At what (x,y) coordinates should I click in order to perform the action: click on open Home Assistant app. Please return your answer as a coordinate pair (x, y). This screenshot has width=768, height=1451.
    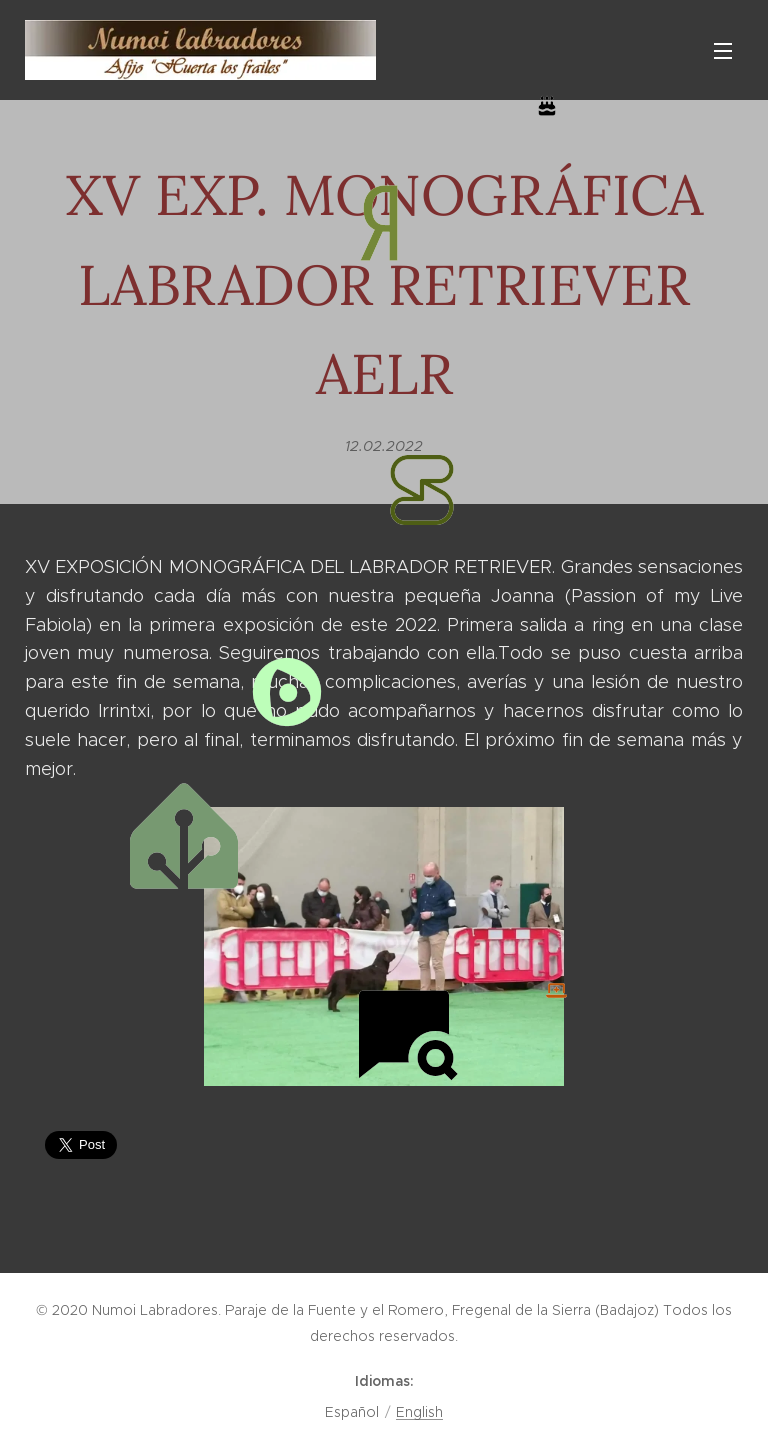
    Looking at the image, I should click on (184, 836).